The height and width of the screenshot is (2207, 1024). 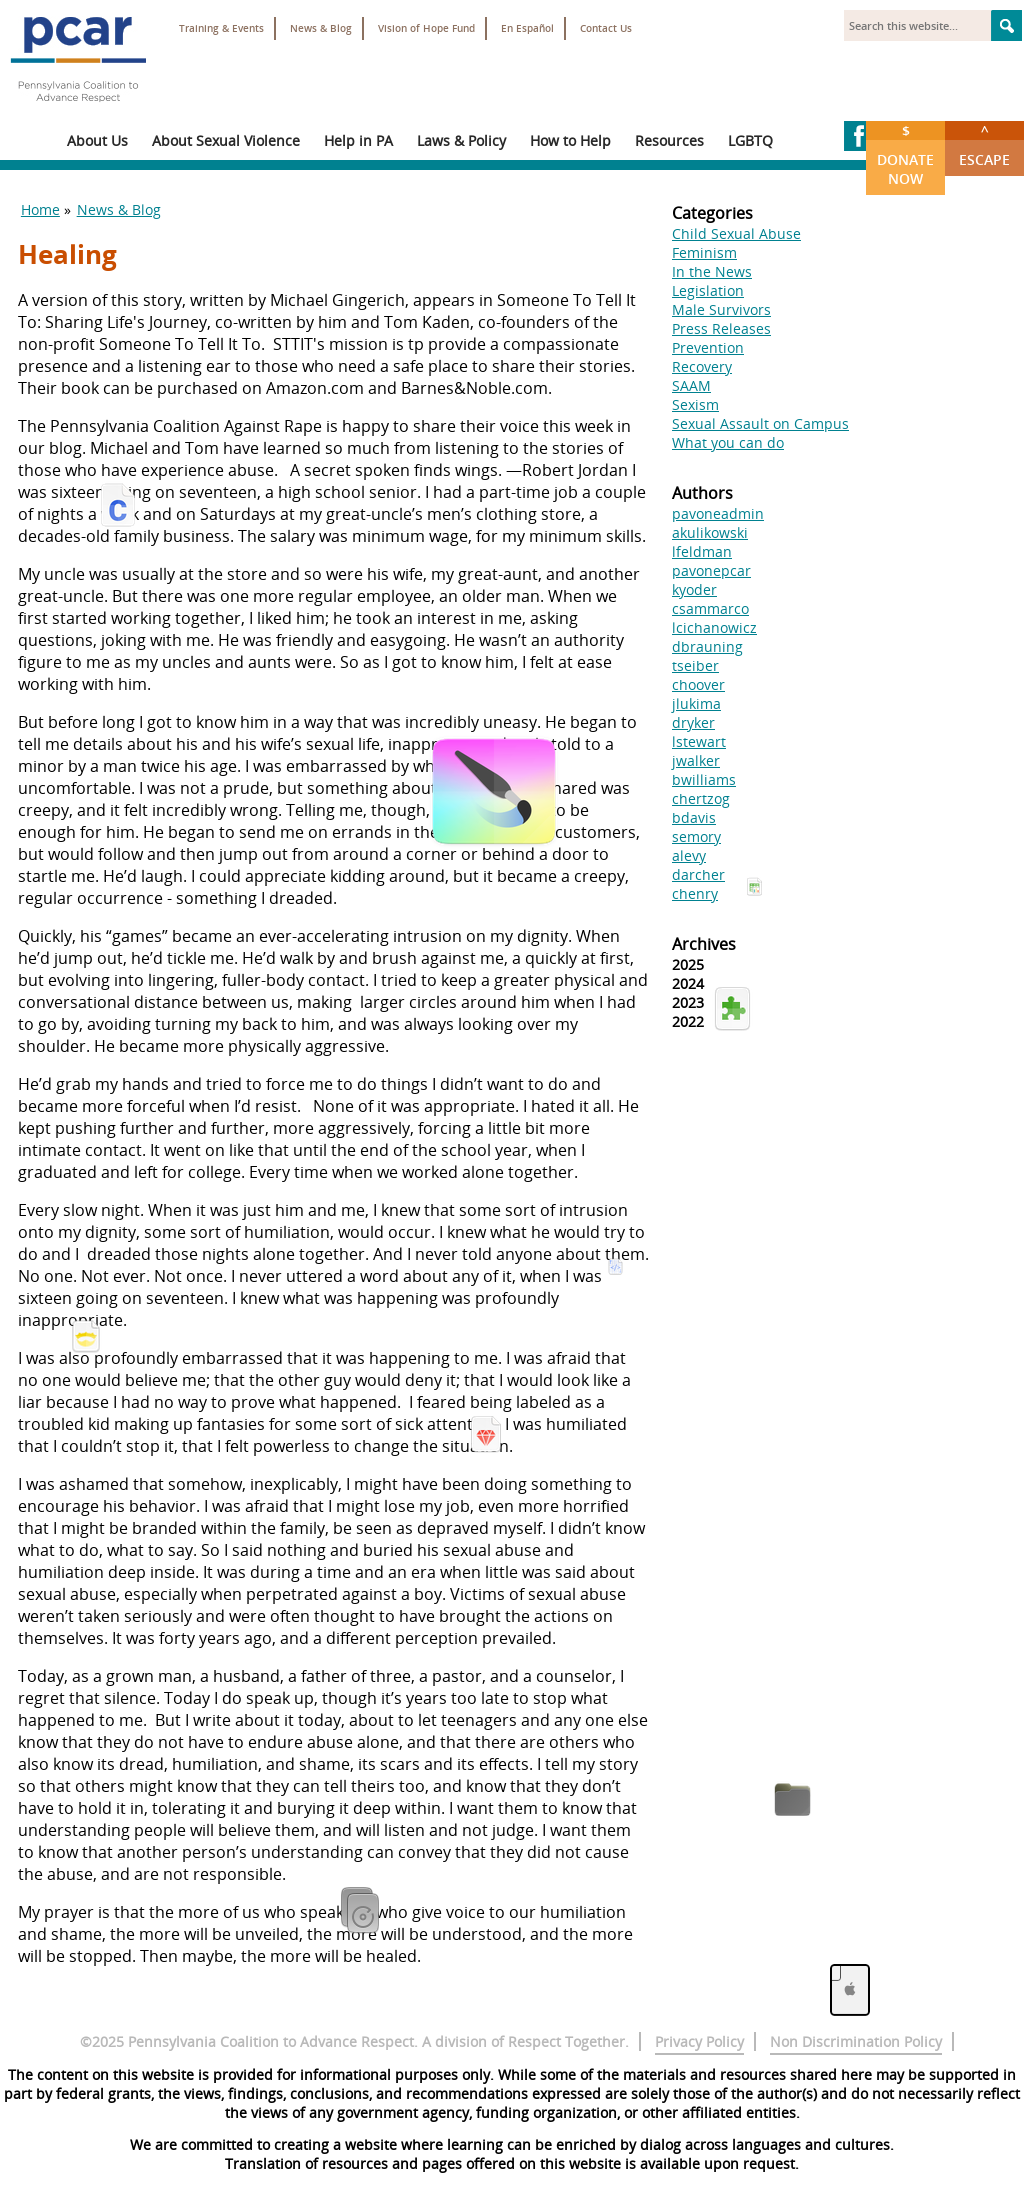 I want to click on open a folder to view its contents, so click(x=792, y=1799).